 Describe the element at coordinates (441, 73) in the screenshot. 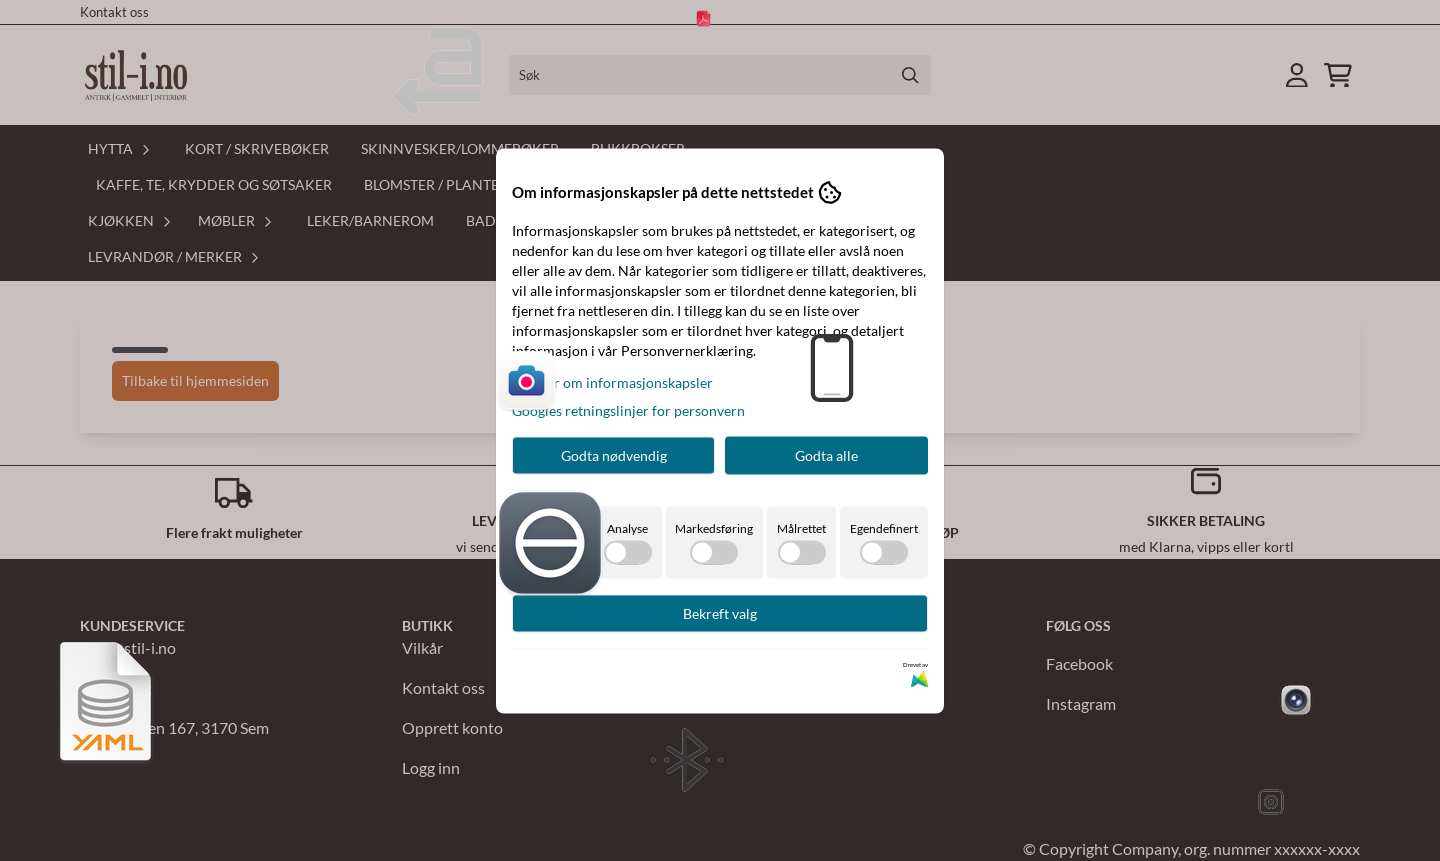

I see `switch text direction to right-to-left` at that location.